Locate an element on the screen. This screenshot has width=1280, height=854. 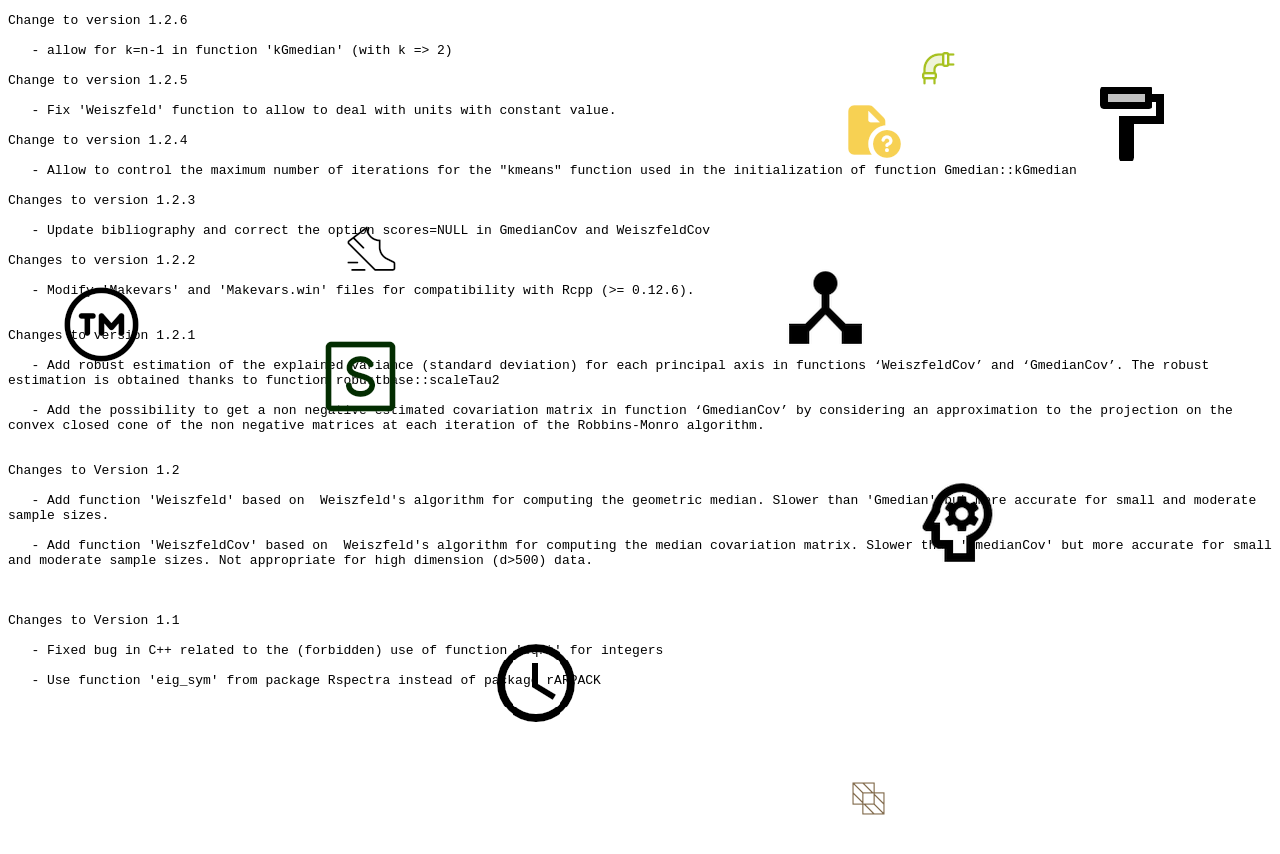
track your running or walking activity is located at coordinates (370, 251).